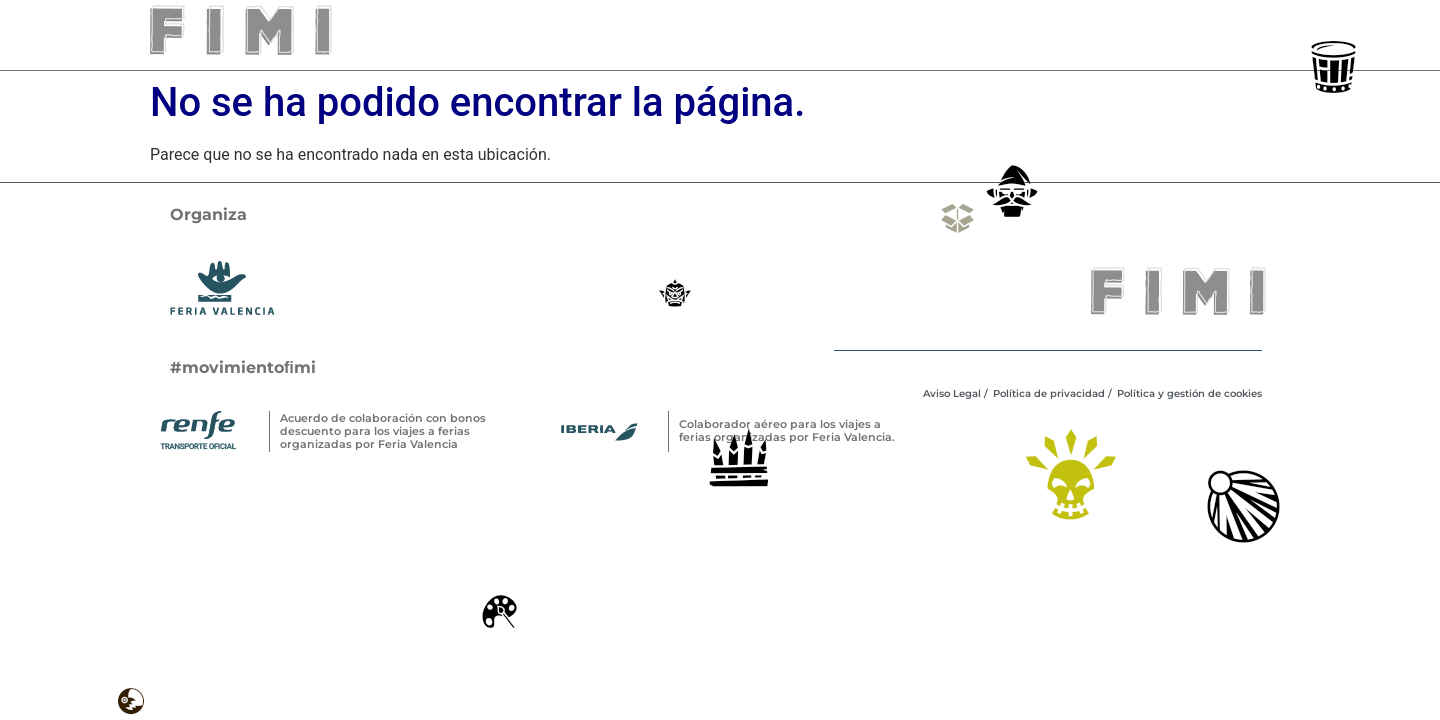 This screenshot has height=720, width=1440. What do you see at coordinates (957, 218) in the screenshot?
I see `view package or shipping details` at bounding box center [957, 218].